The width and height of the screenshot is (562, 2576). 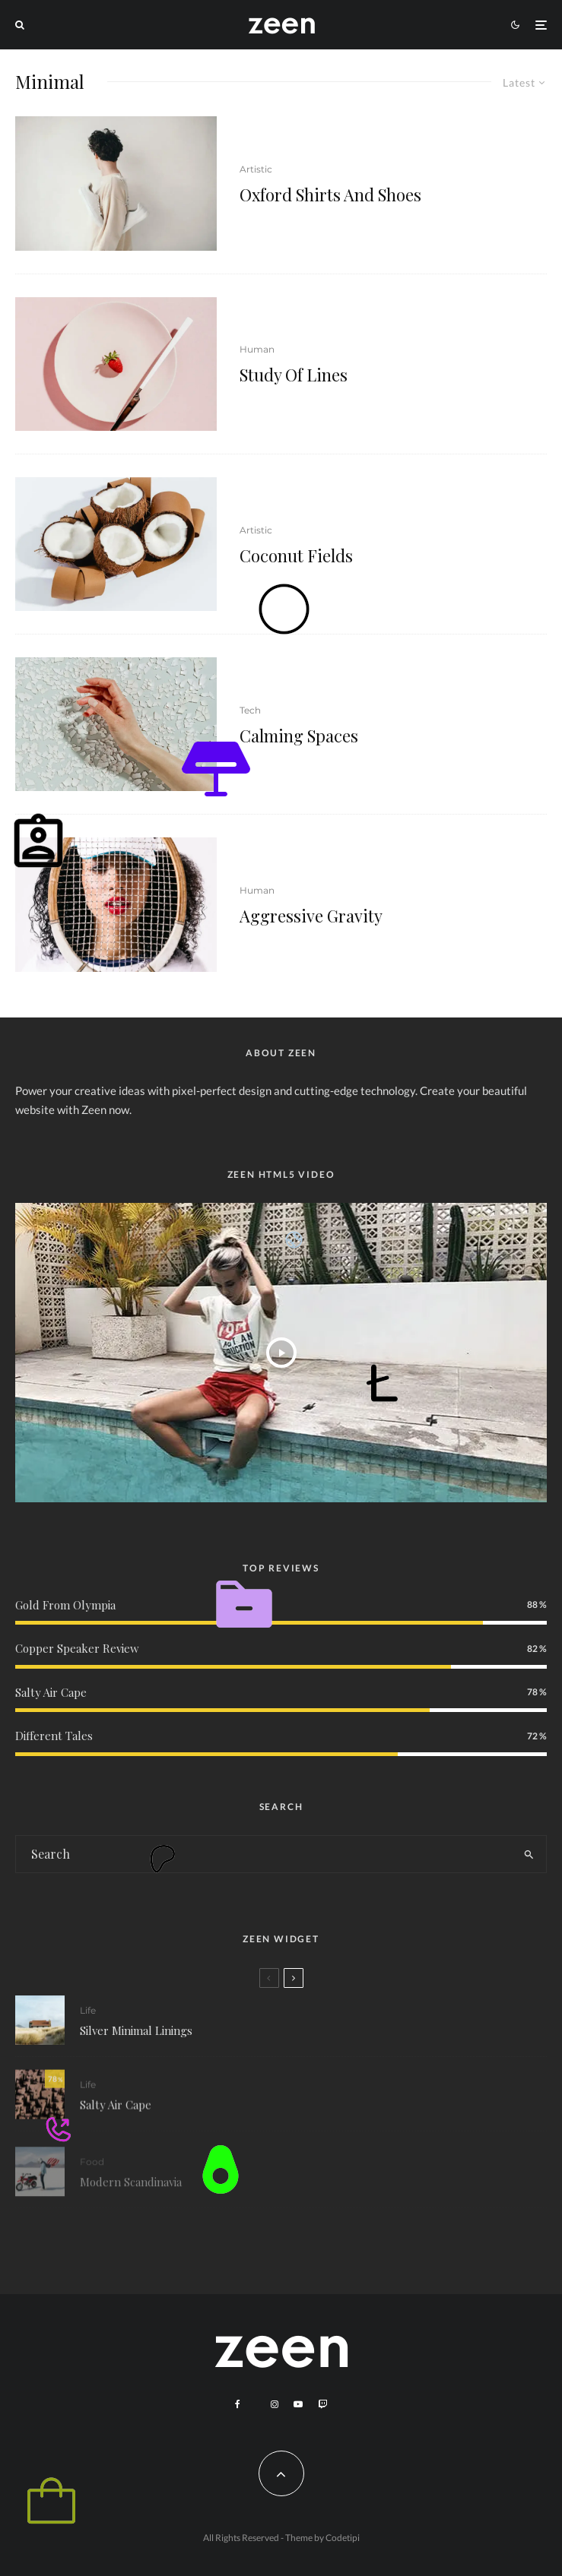 What do you see at coordinates (382, 1383) in the screenshot?
I see `indicates litecoin cryptocurrency` at bounding box center [382, 1383].